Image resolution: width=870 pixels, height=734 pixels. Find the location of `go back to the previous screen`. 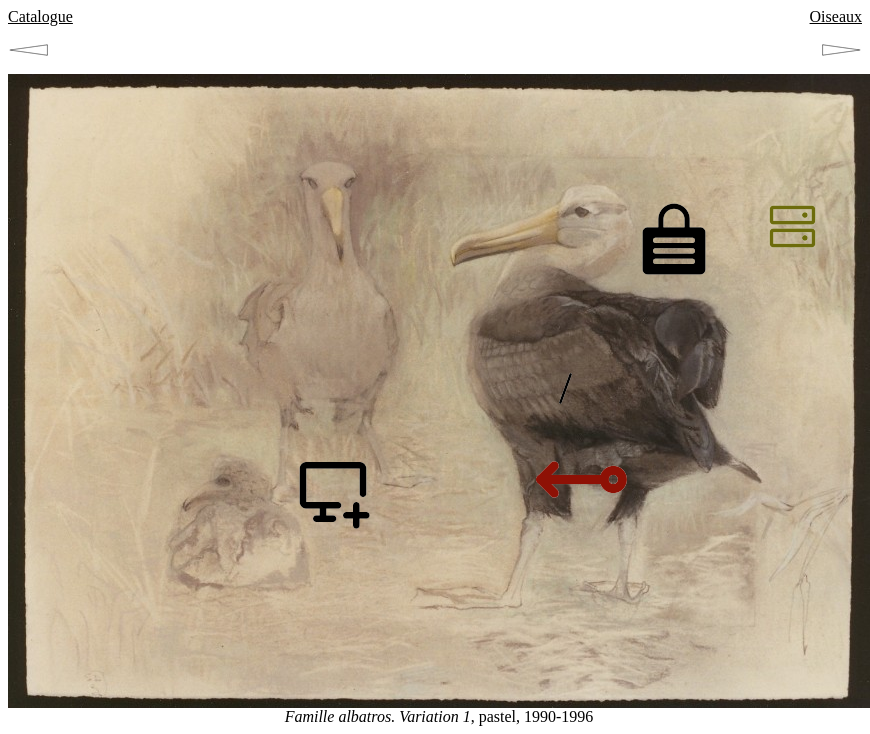

go back to the previous screen is located at coordinates (581, 479).